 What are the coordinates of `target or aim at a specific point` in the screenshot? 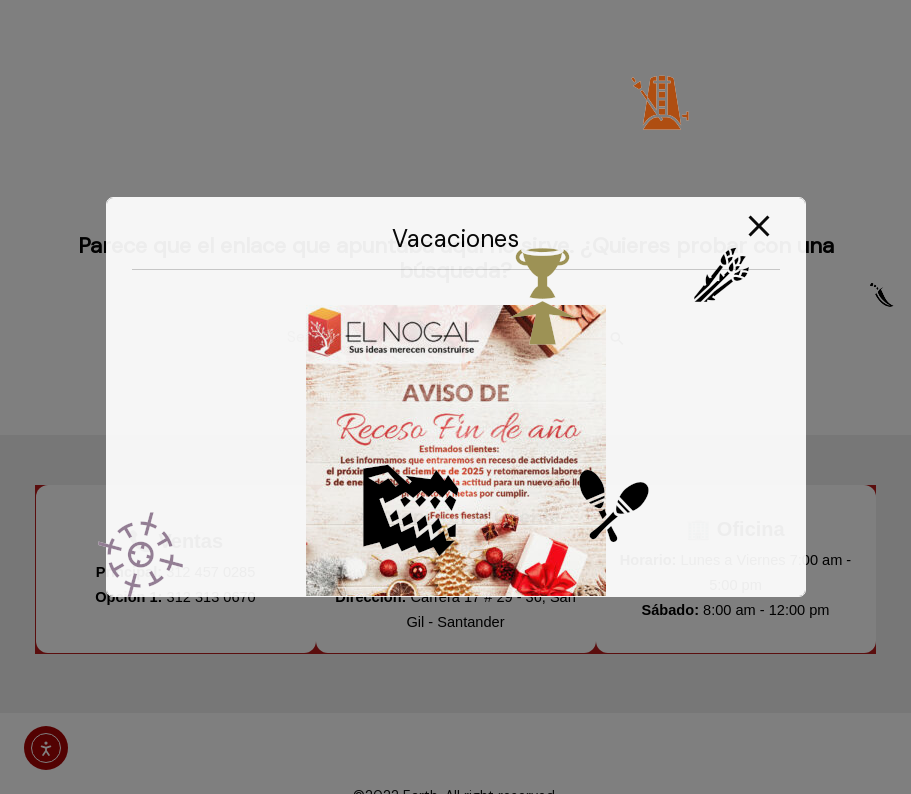 It's located at (140, 554).